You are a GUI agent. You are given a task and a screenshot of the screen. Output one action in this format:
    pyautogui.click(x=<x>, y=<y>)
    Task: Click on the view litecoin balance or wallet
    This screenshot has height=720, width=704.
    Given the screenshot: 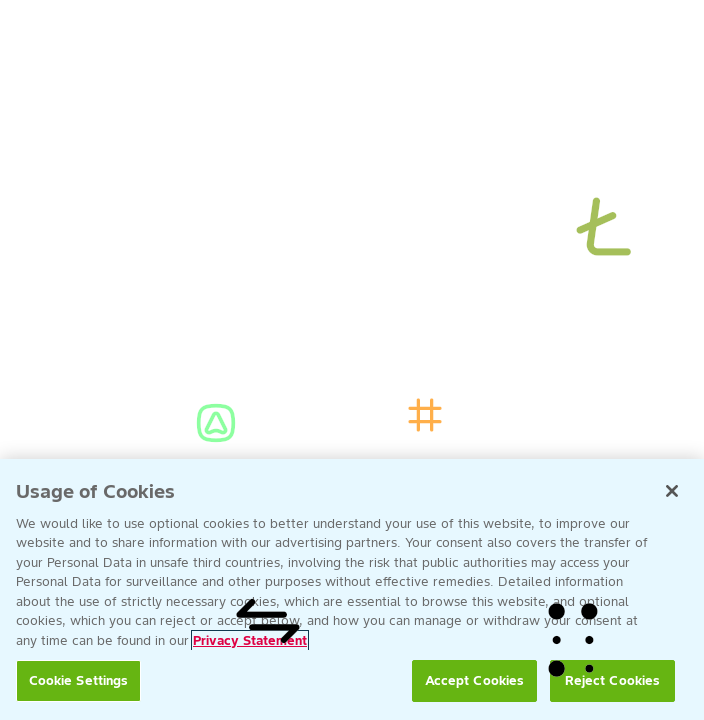 What is the action you would take?
    pyautogui.click(x=605, y=226)
    